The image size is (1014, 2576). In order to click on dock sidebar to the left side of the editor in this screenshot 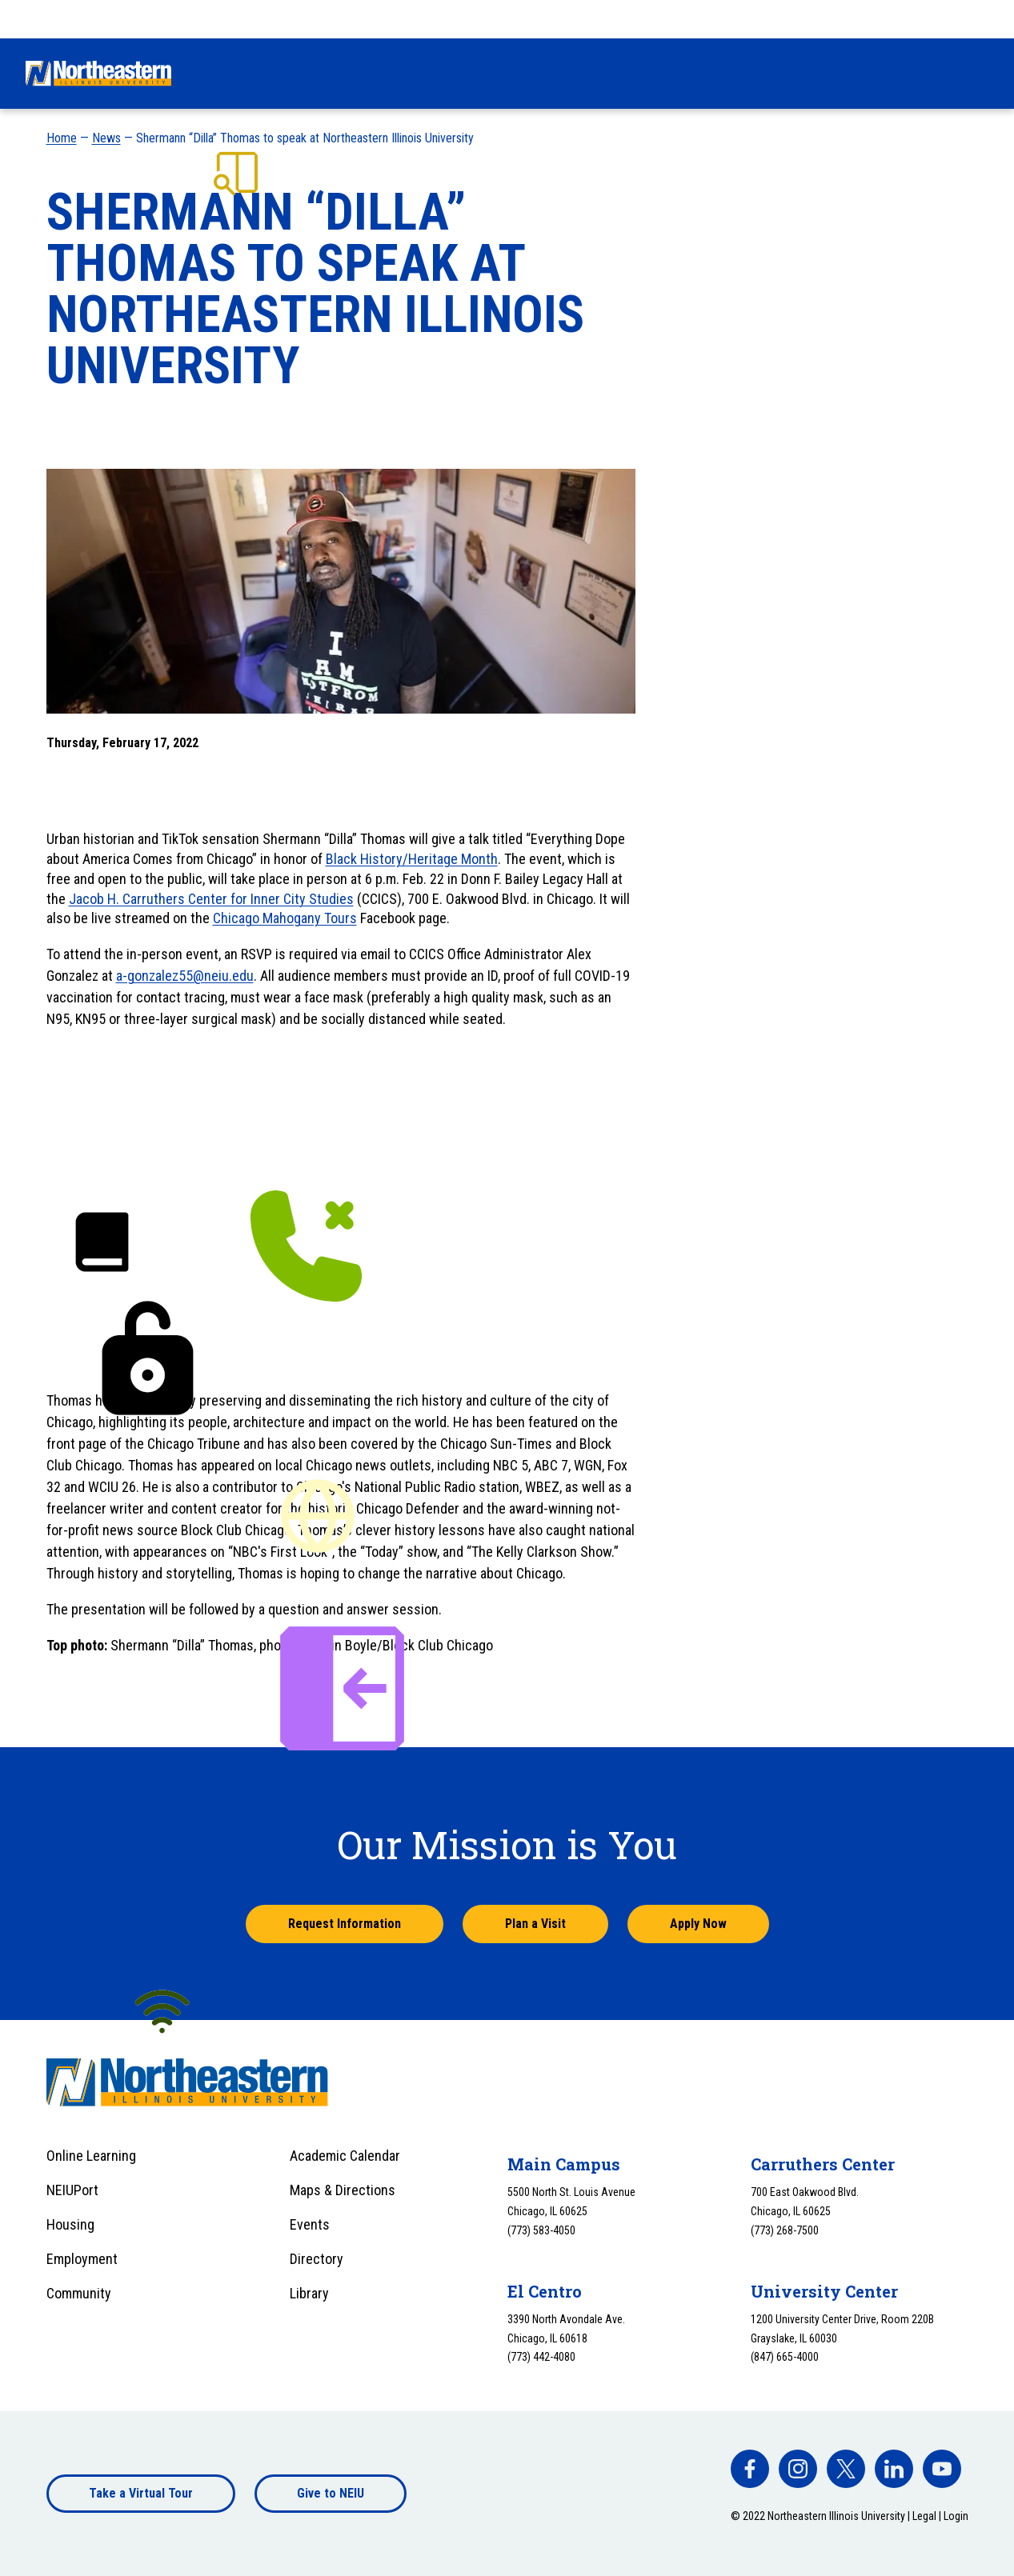, I will do `click(342, 1688)`.